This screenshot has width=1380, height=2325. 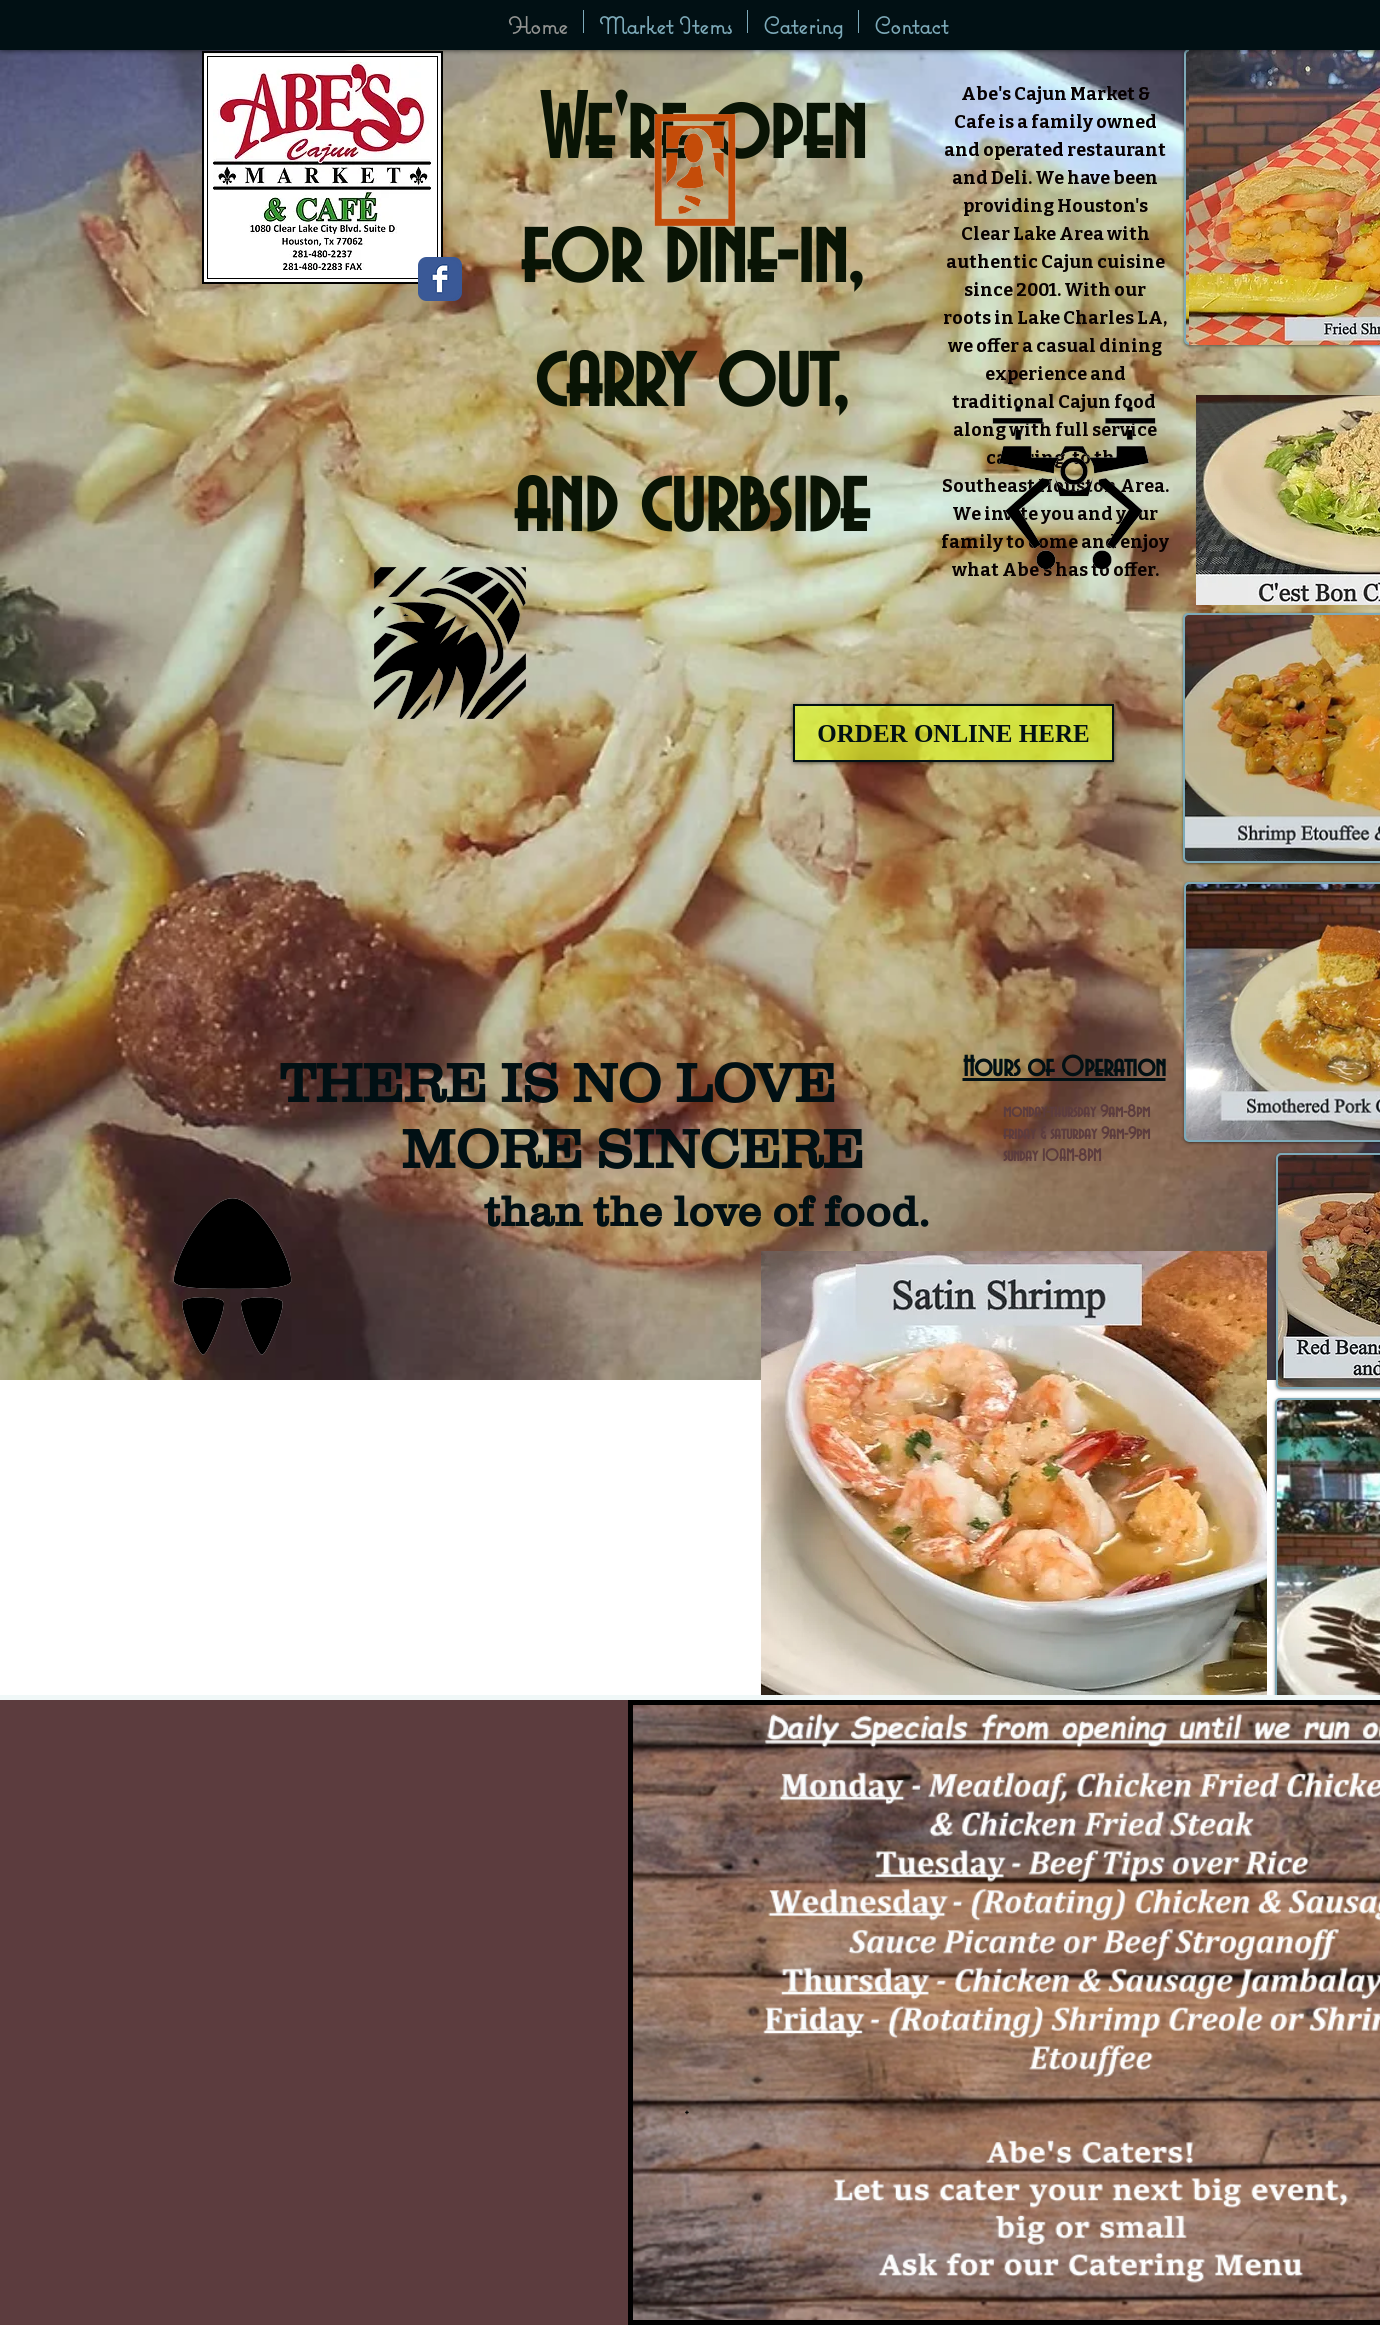 What do you see at coordinates (695, 170) in the screenshot?
I see `view artwork or gallery` at bounding box center [695, 170].